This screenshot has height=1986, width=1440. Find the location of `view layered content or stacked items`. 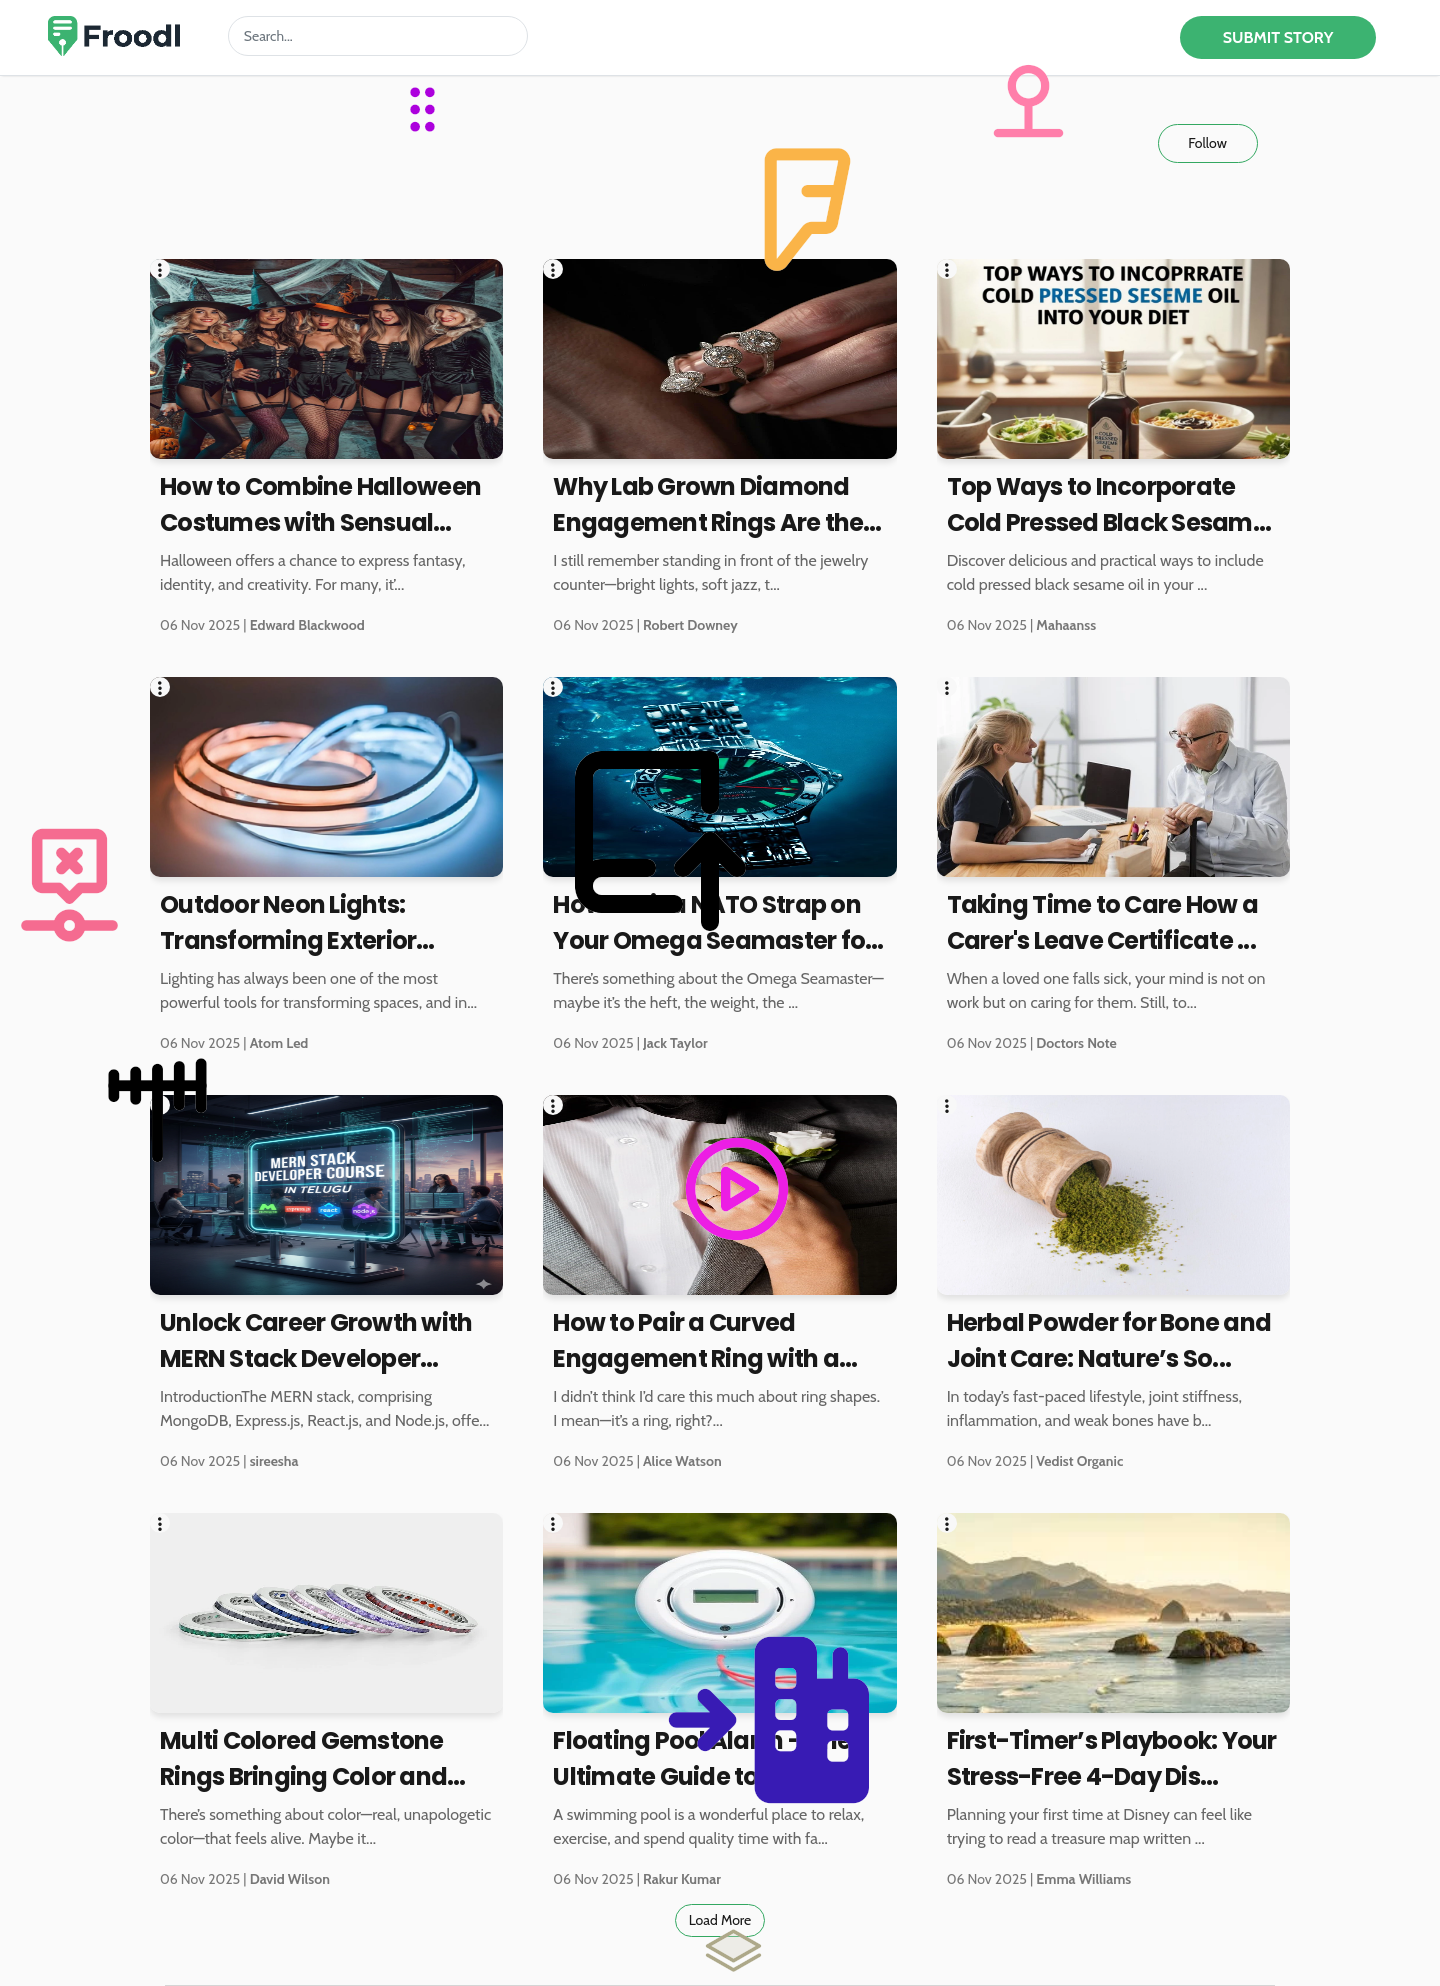

view layered content or stacked items is located at coordinates (733, 1951).